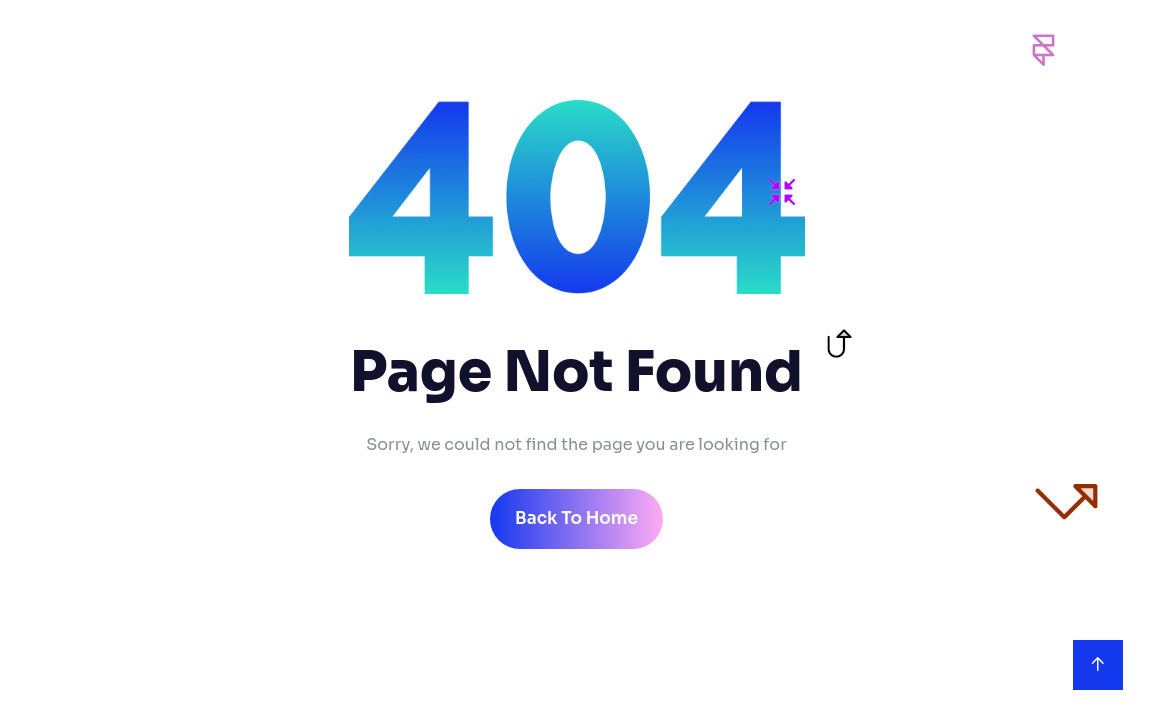 This screenshot has width=1153, height=720. What do you see at coordinates (1043, 49) in the screenshot?
I see `open Framer app` at bounding box center [1043, 49].